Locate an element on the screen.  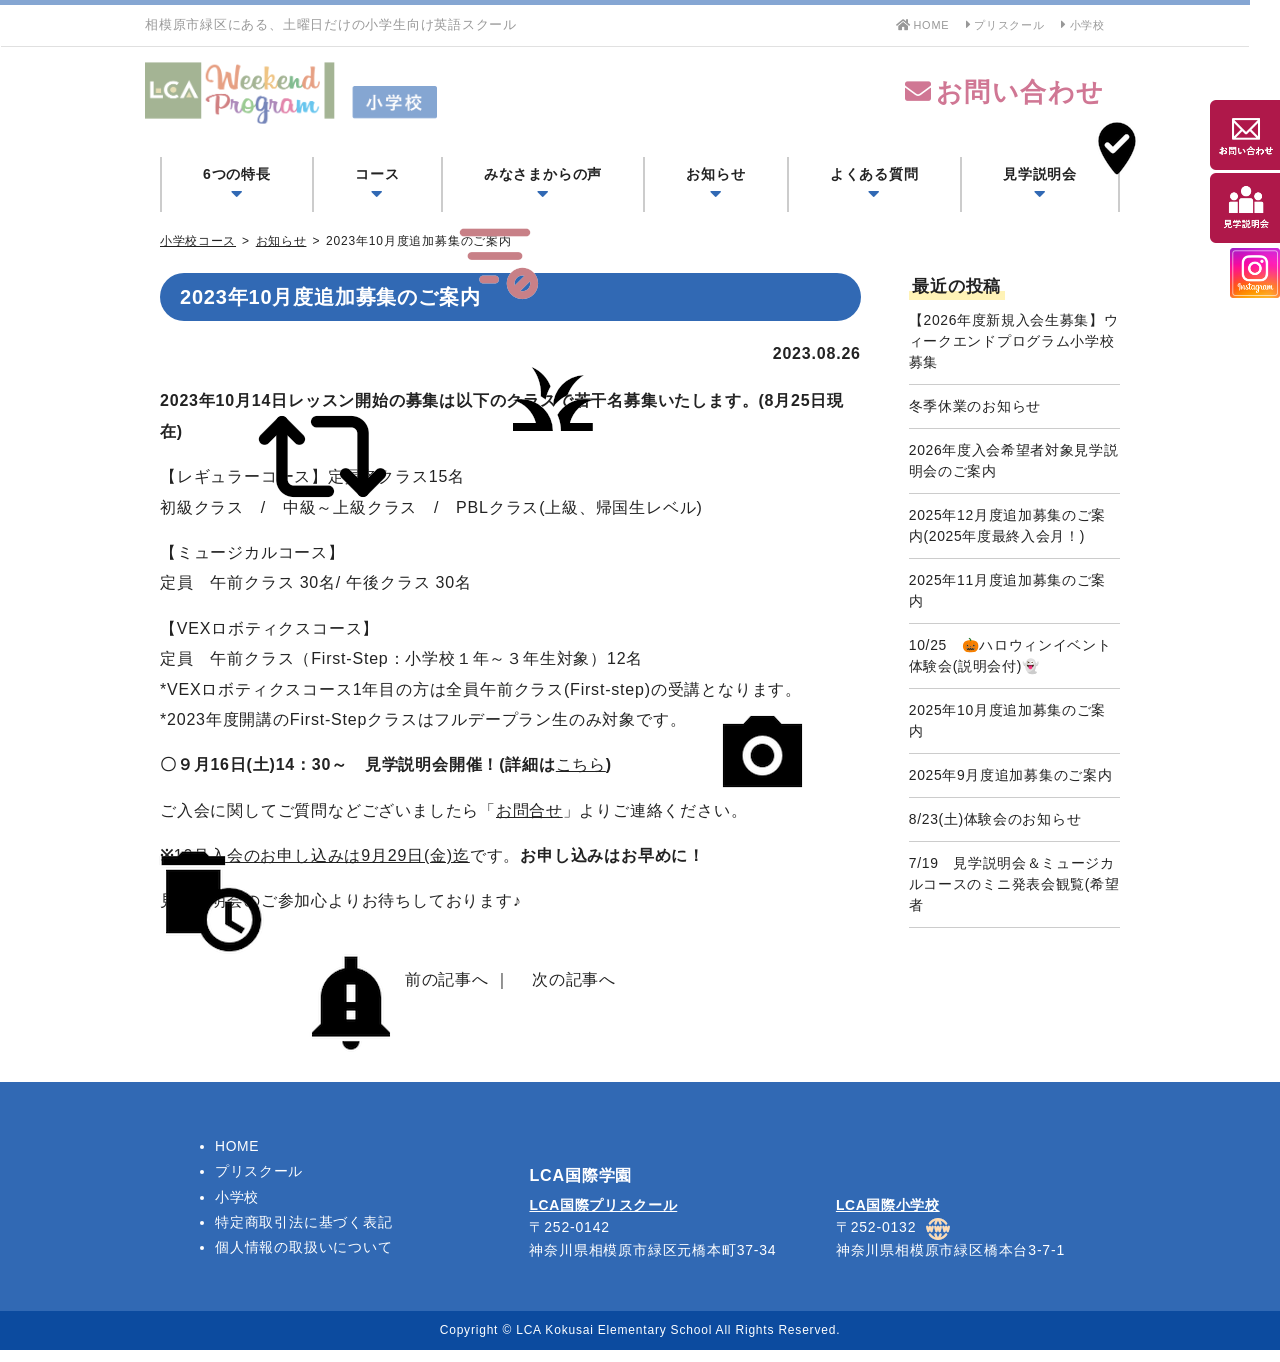
indicates a park or green space is located at coordinates (553, 399).